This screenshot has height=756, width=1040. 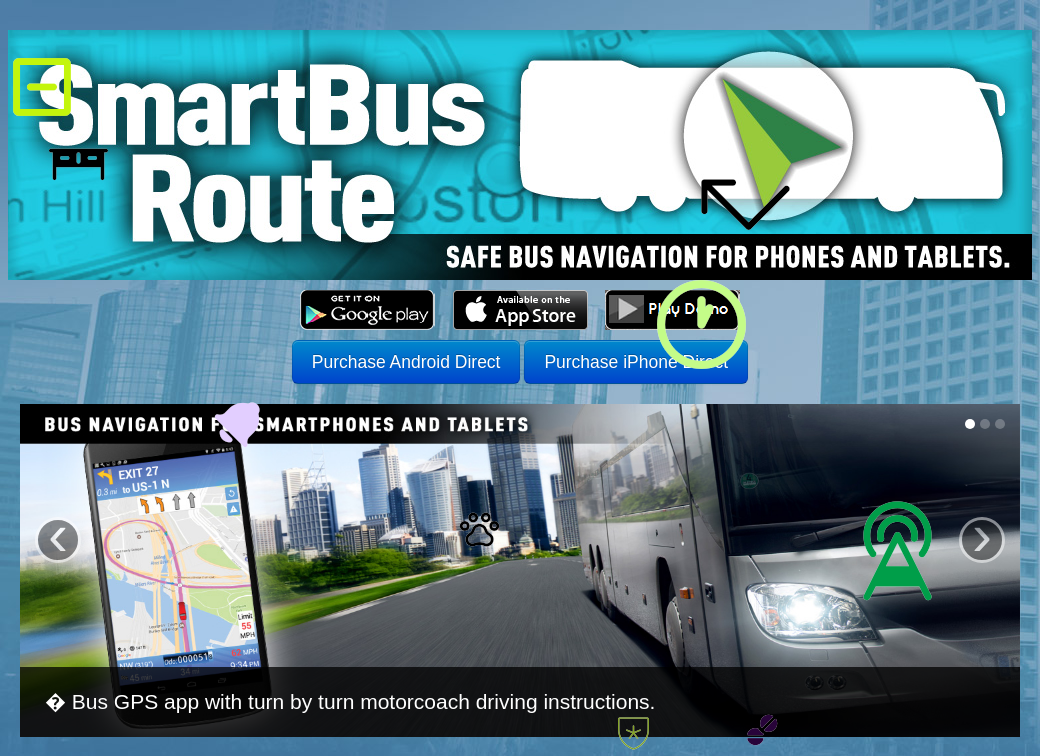 I want to click on remove or delete an item, so click(x=42, y=87).